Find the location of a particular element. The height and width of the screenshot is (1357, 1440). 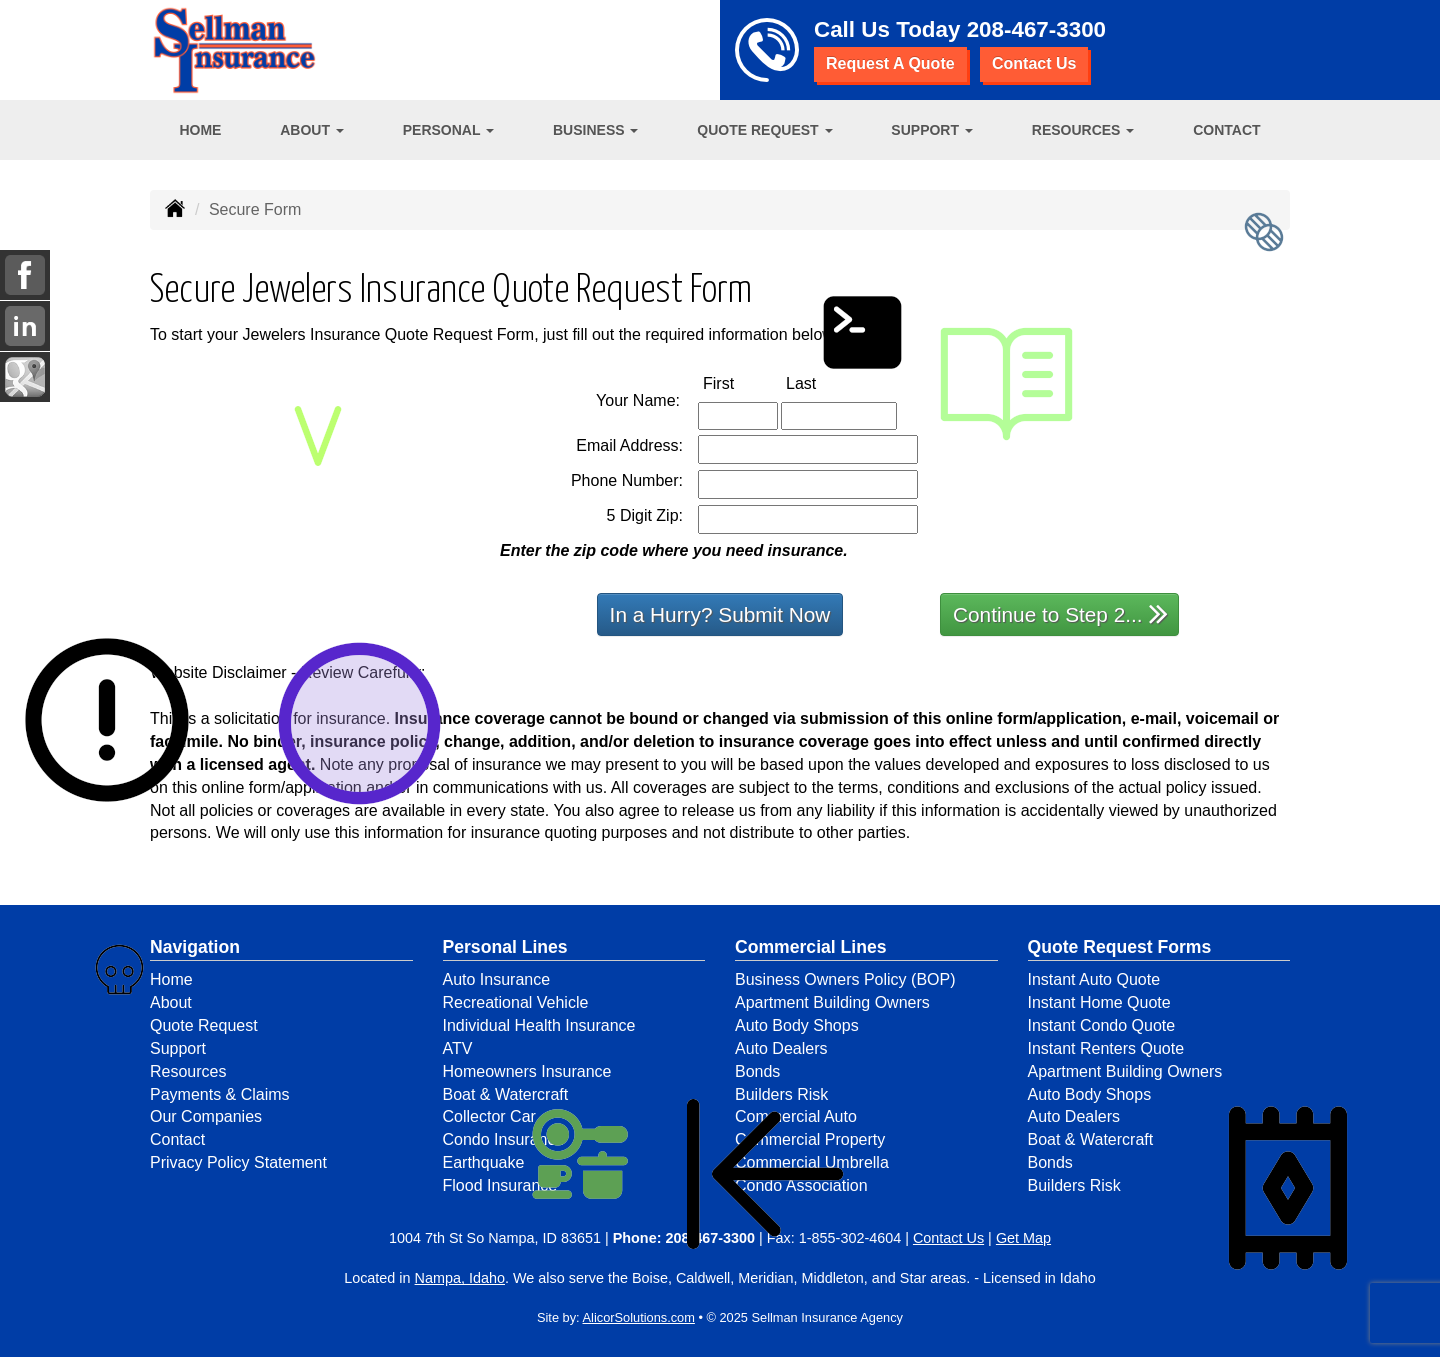

indicates items starting with the letter V is located at coordinates (318, 436).